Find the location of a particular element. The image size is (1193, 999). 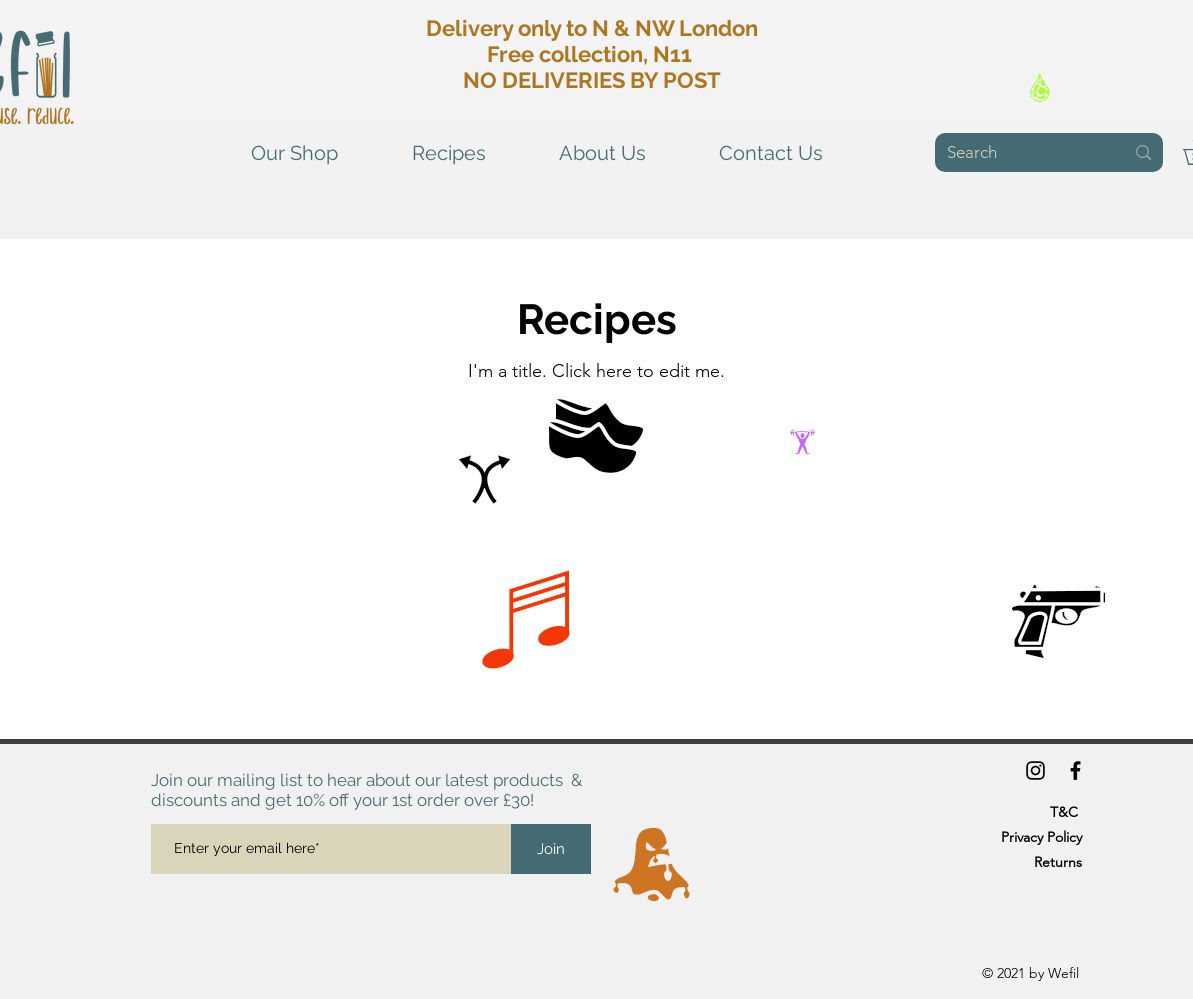

slime enemy or creature in a game interface is located at coordinates (651, 864).